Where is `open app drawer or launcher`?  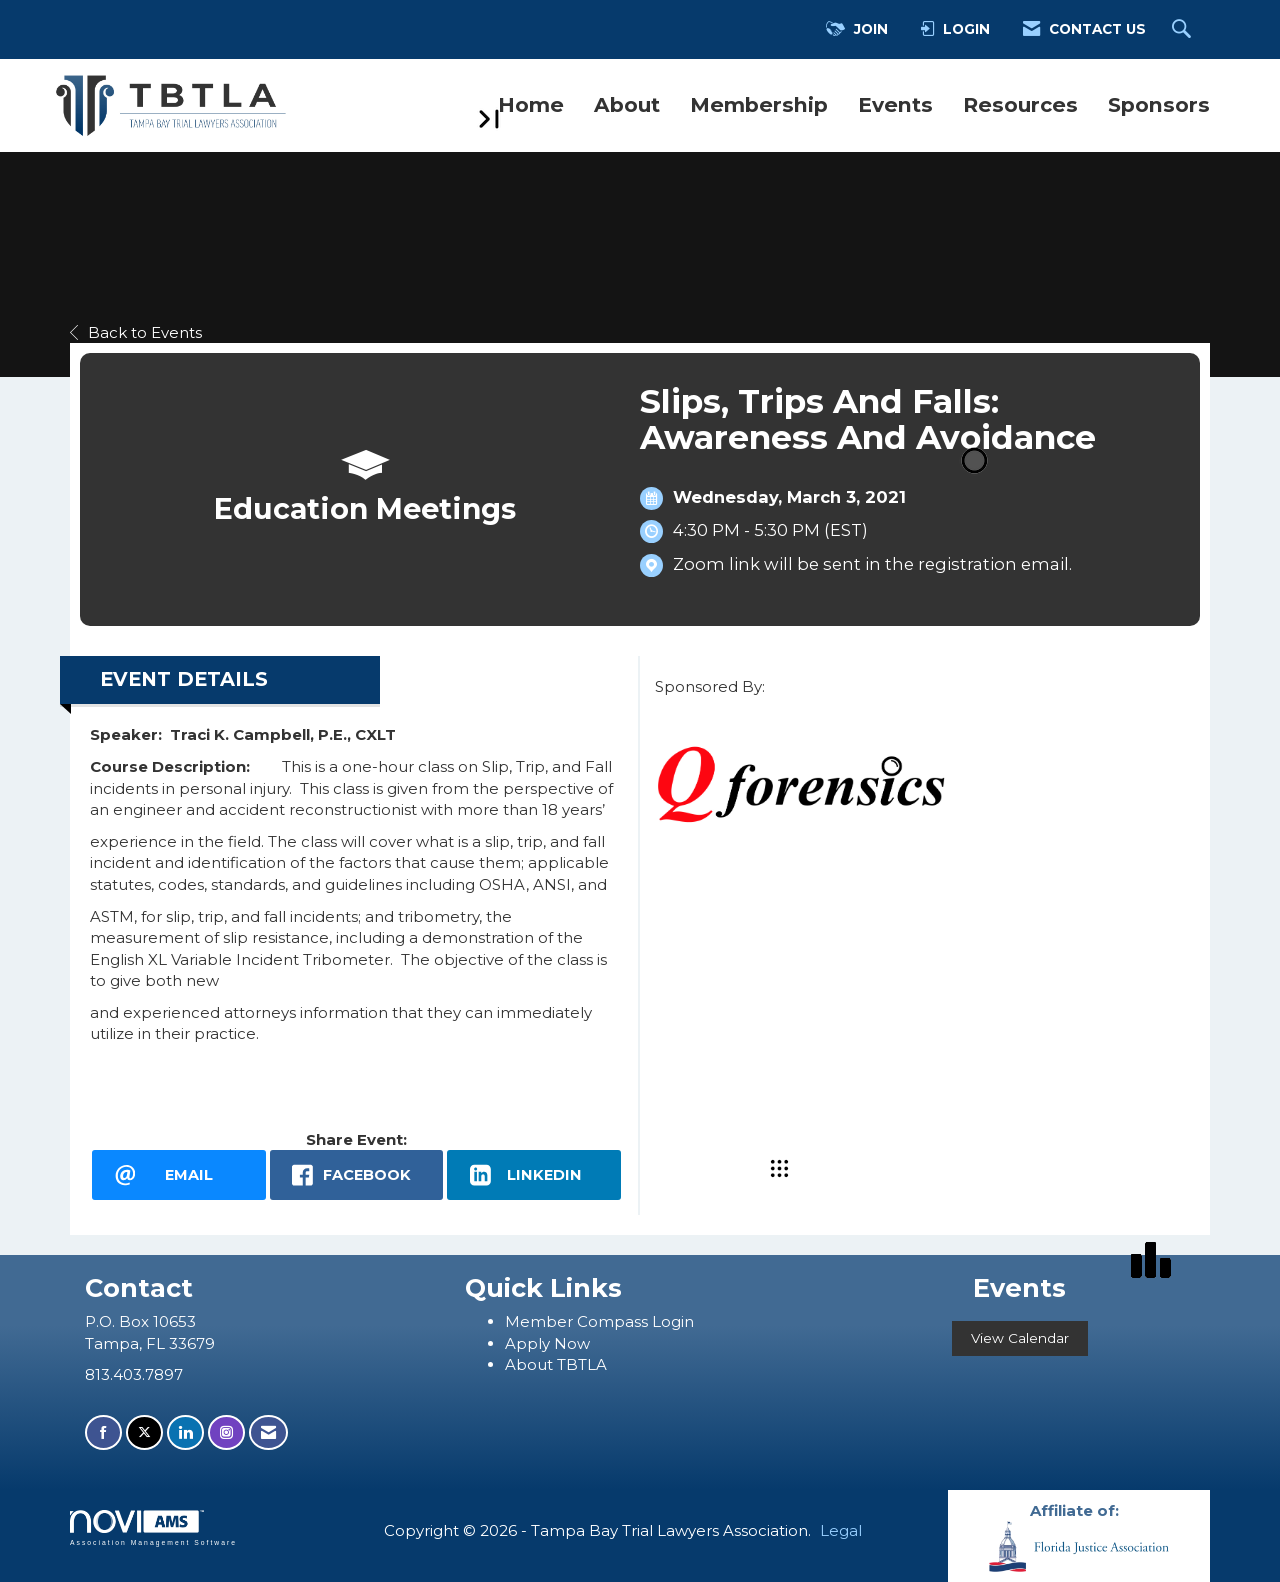
open app drawer or launcher is located at coordinates (779, 1168).